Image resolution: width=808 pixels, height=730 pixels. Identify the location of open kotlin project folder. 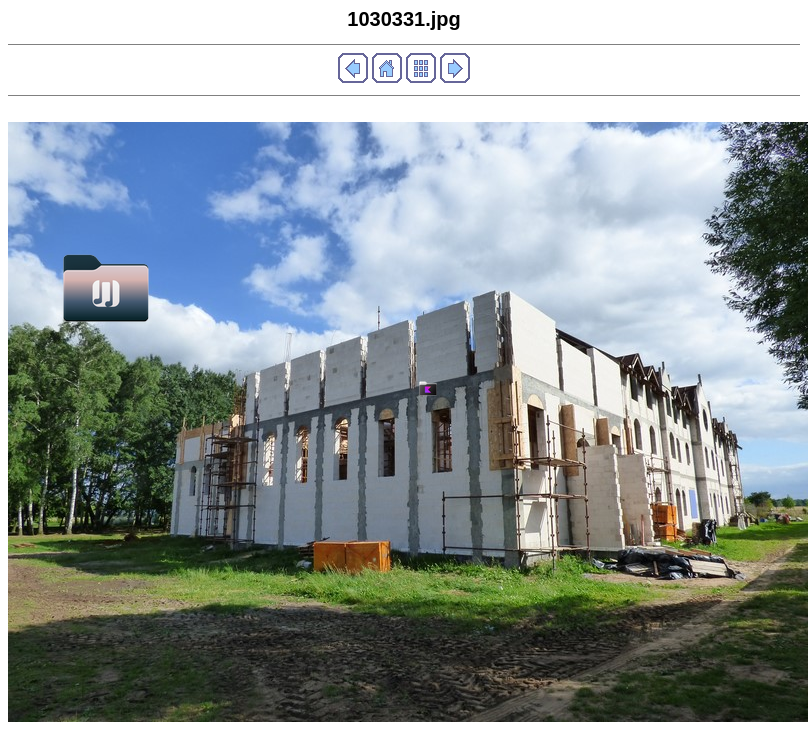
(428, 389).